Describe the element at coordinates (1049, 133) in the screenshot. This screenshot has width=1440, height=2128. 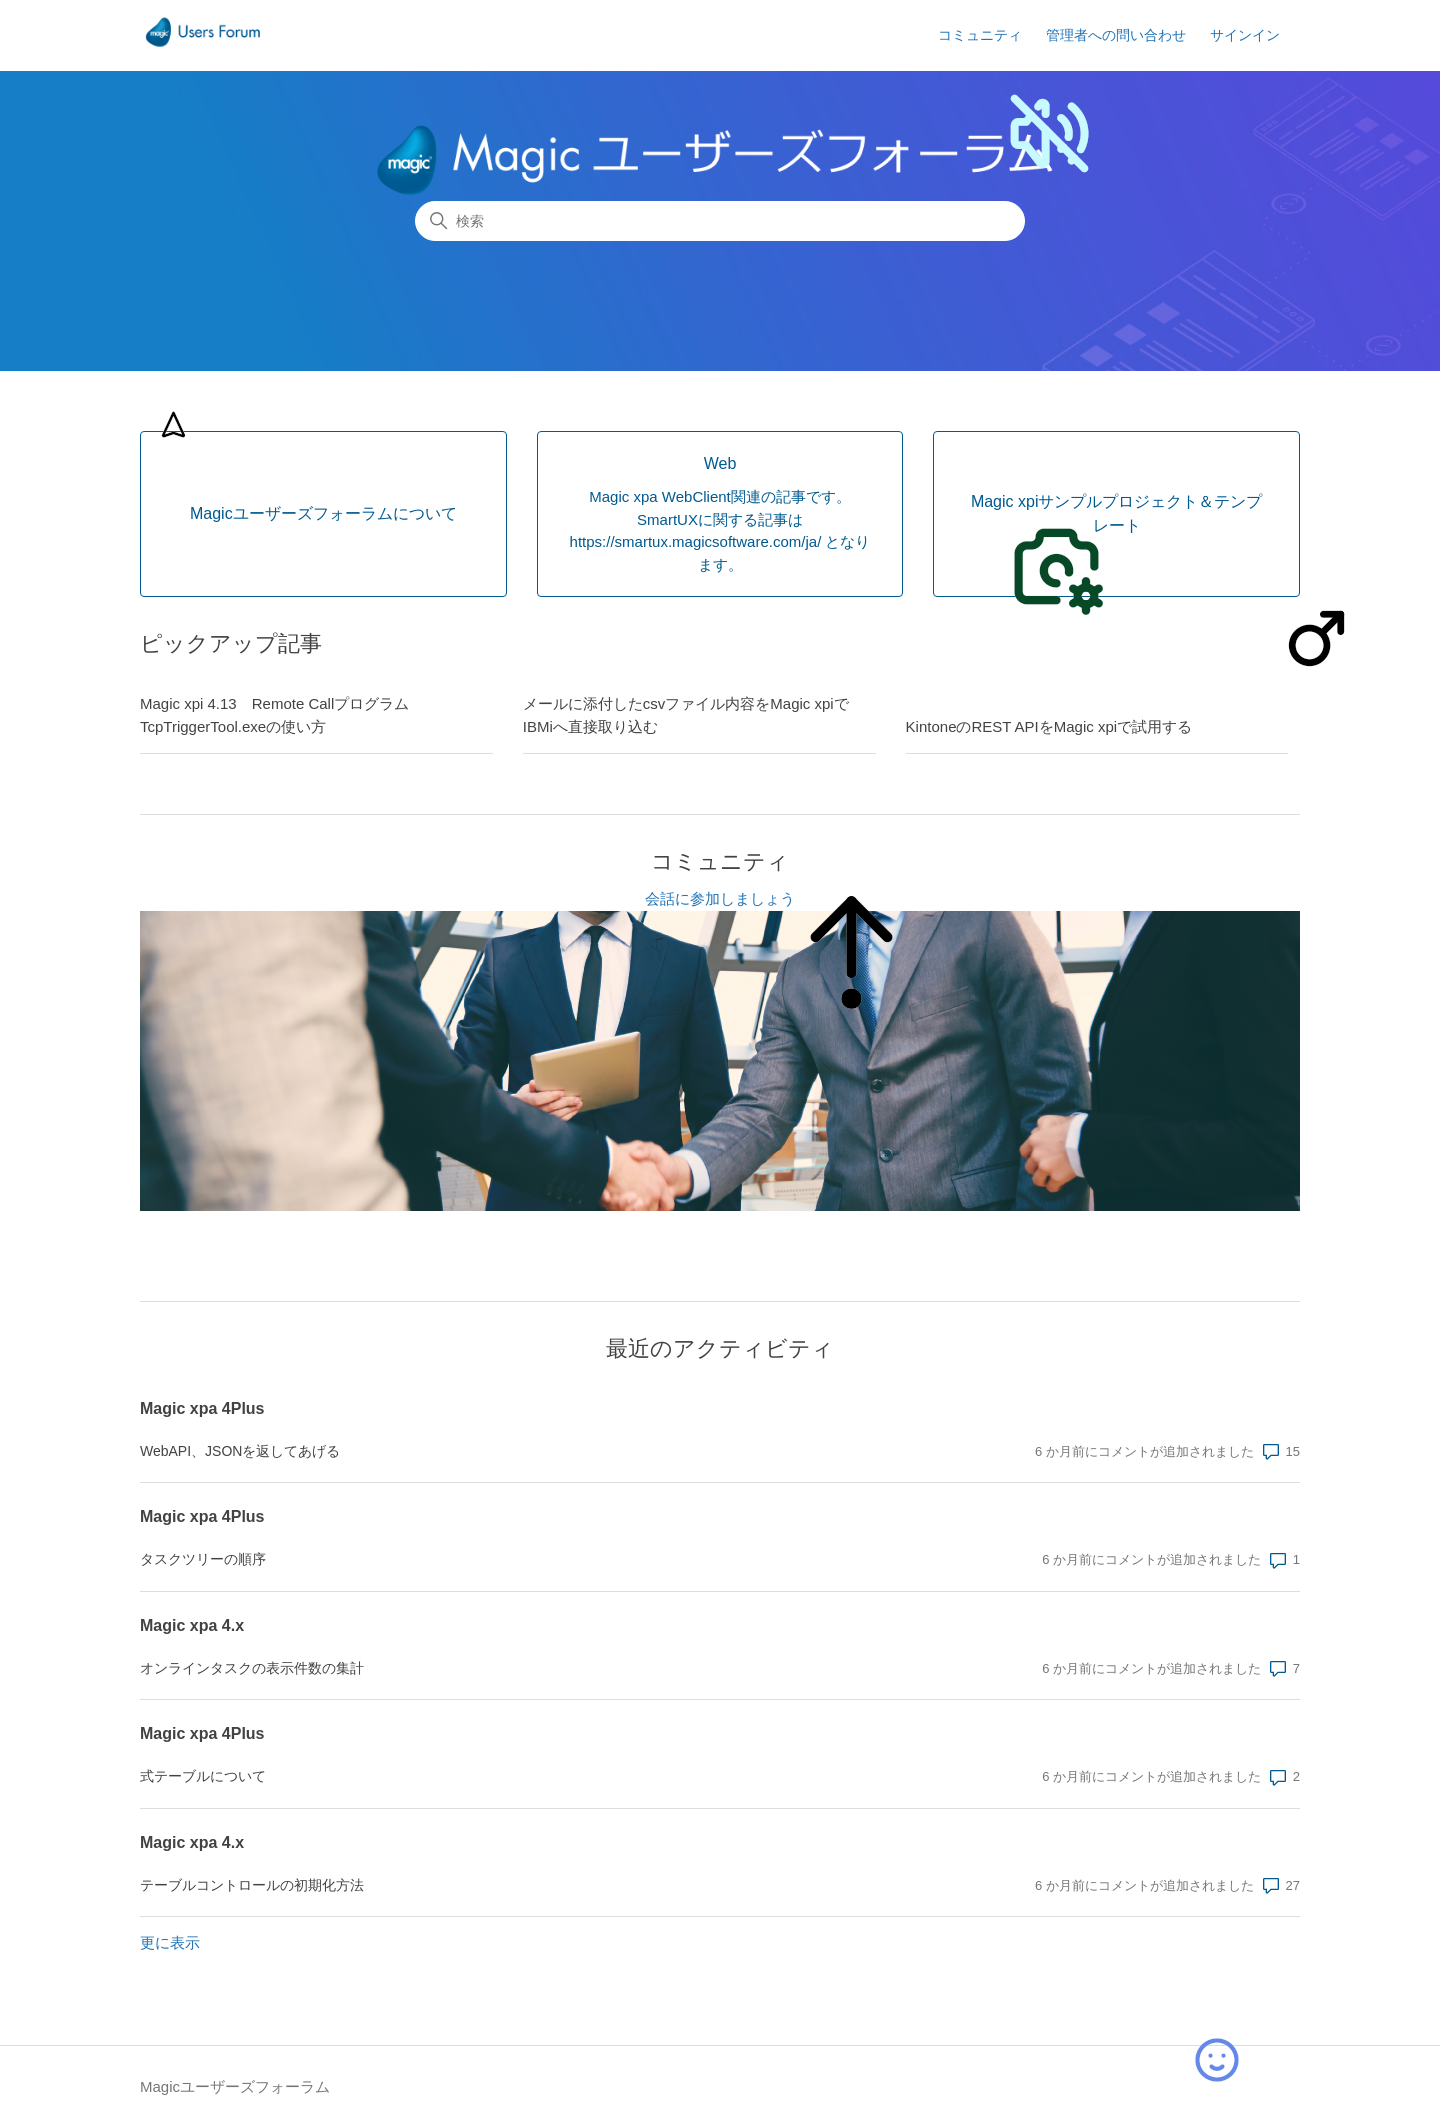
I see `mute audio` at that location.